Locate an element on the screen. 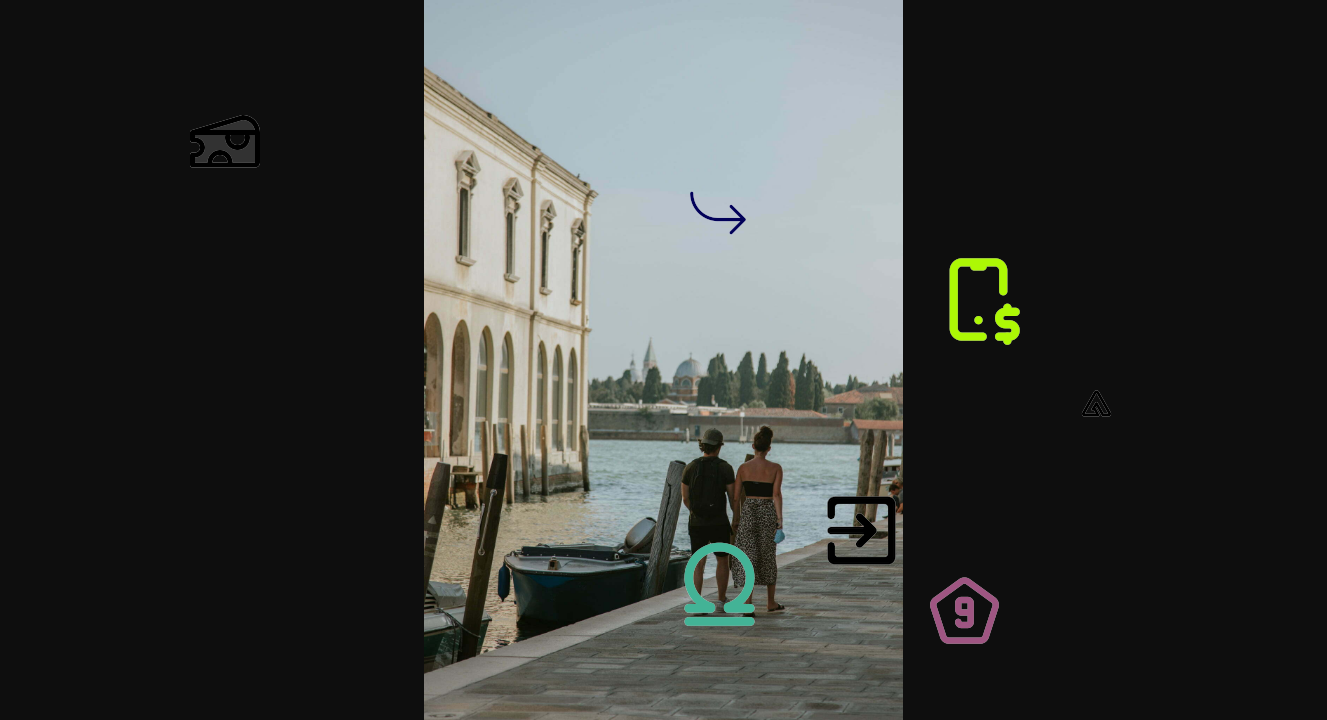 This screenshot has width=1327, height=720. Adobe brand logo is located at coordinates (1096, 403).